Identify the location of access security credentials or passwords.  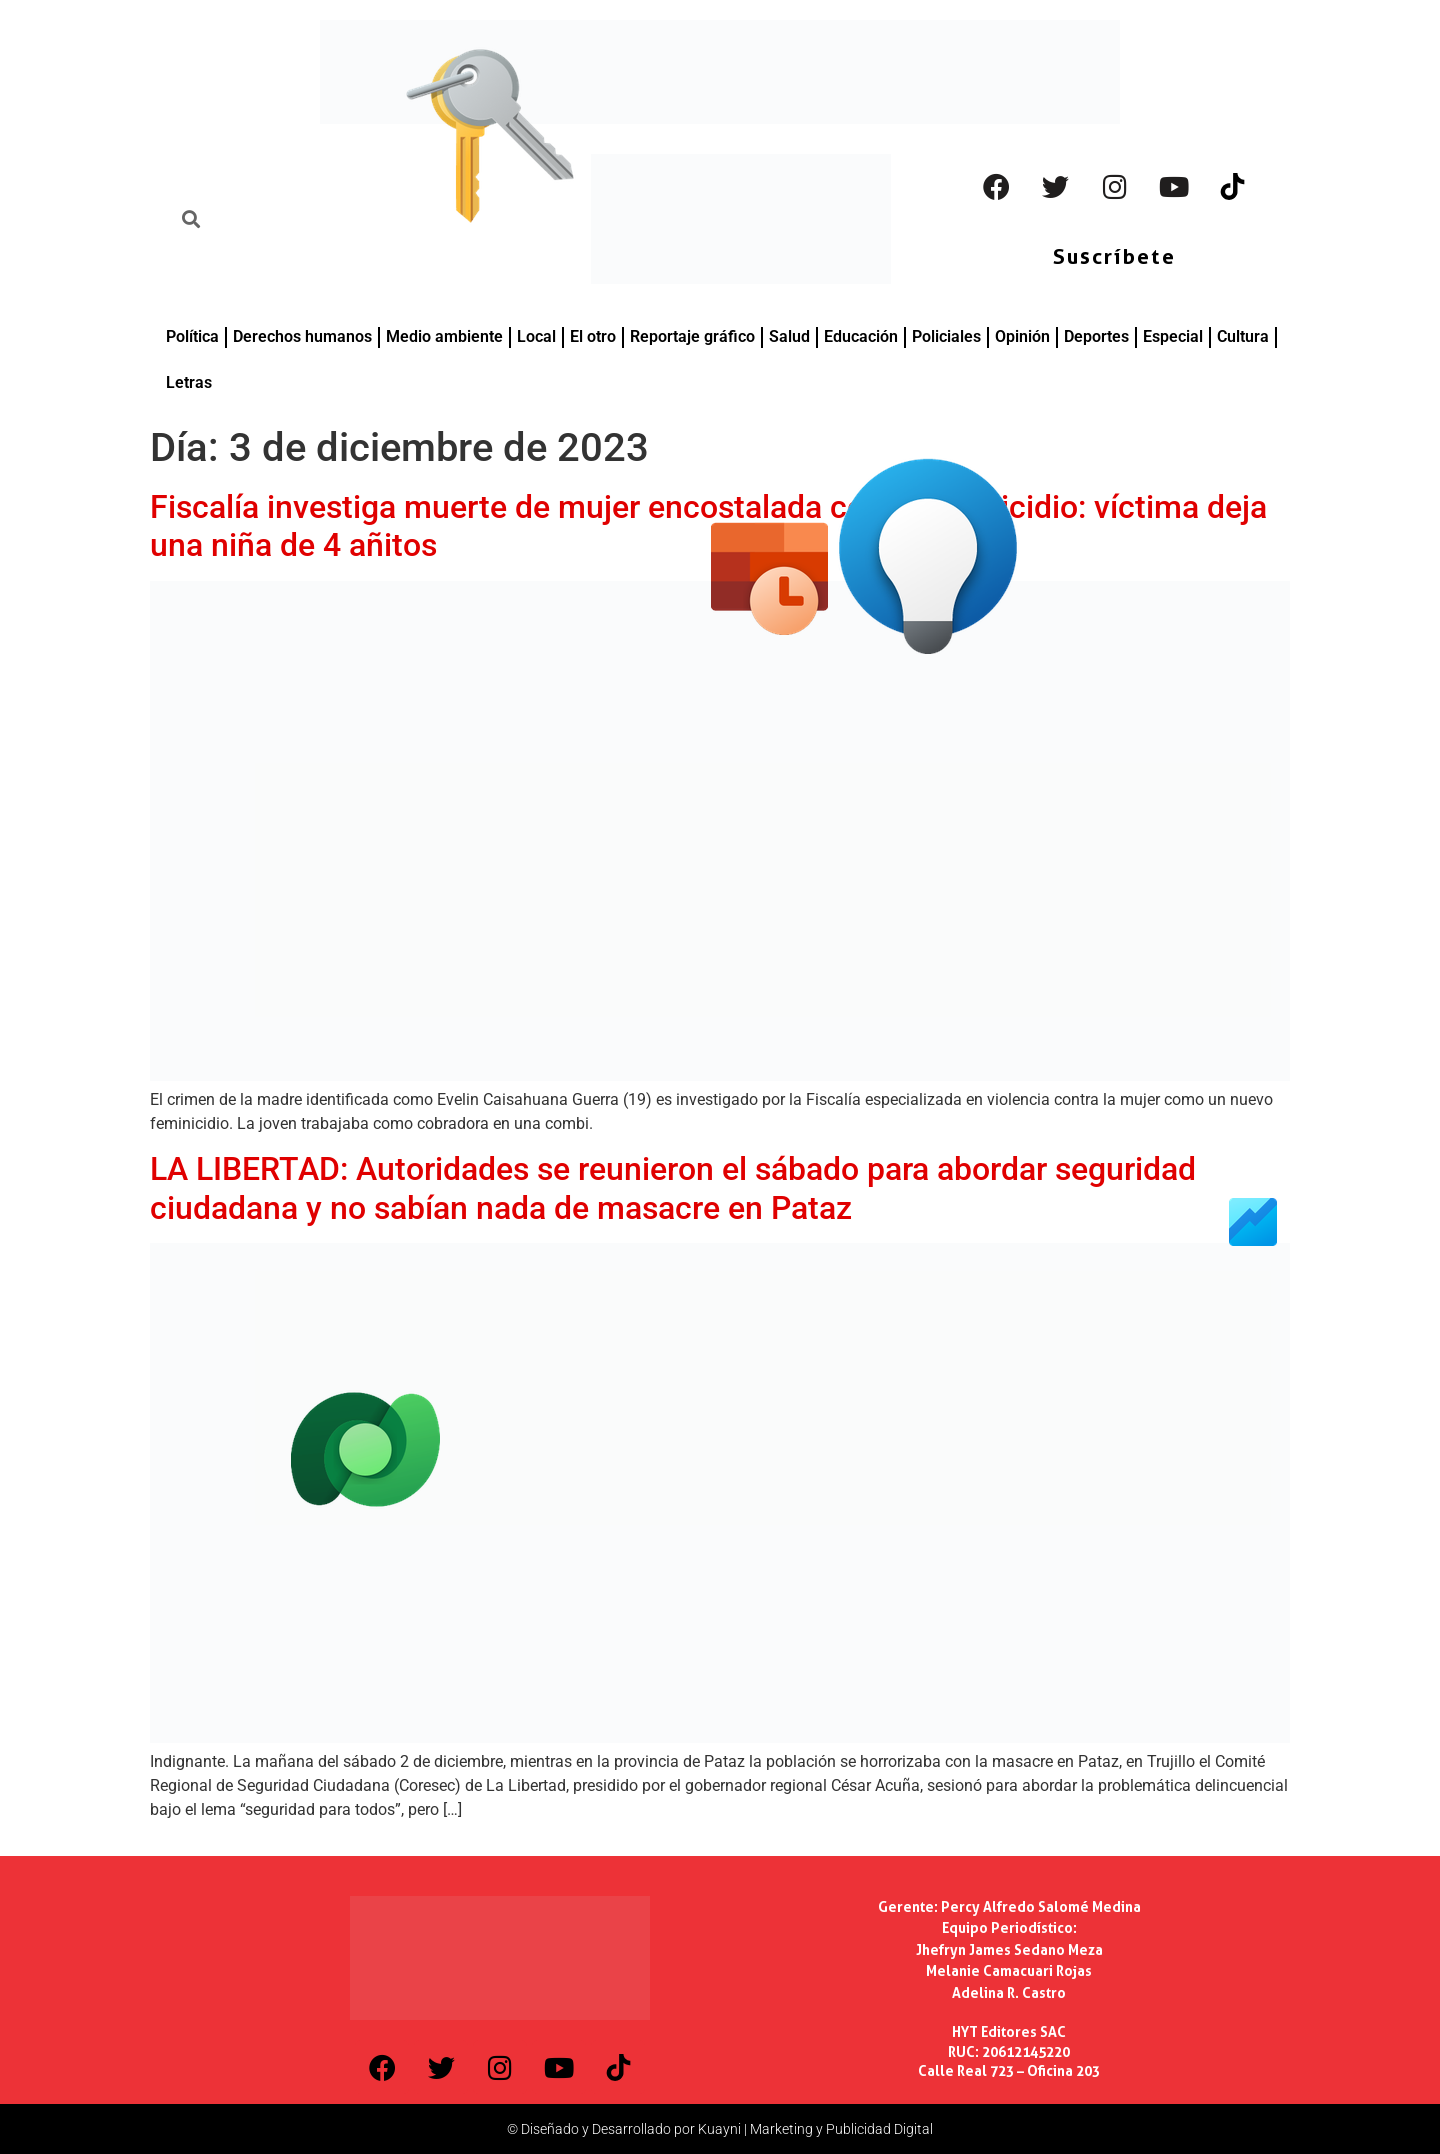
(490, 136).